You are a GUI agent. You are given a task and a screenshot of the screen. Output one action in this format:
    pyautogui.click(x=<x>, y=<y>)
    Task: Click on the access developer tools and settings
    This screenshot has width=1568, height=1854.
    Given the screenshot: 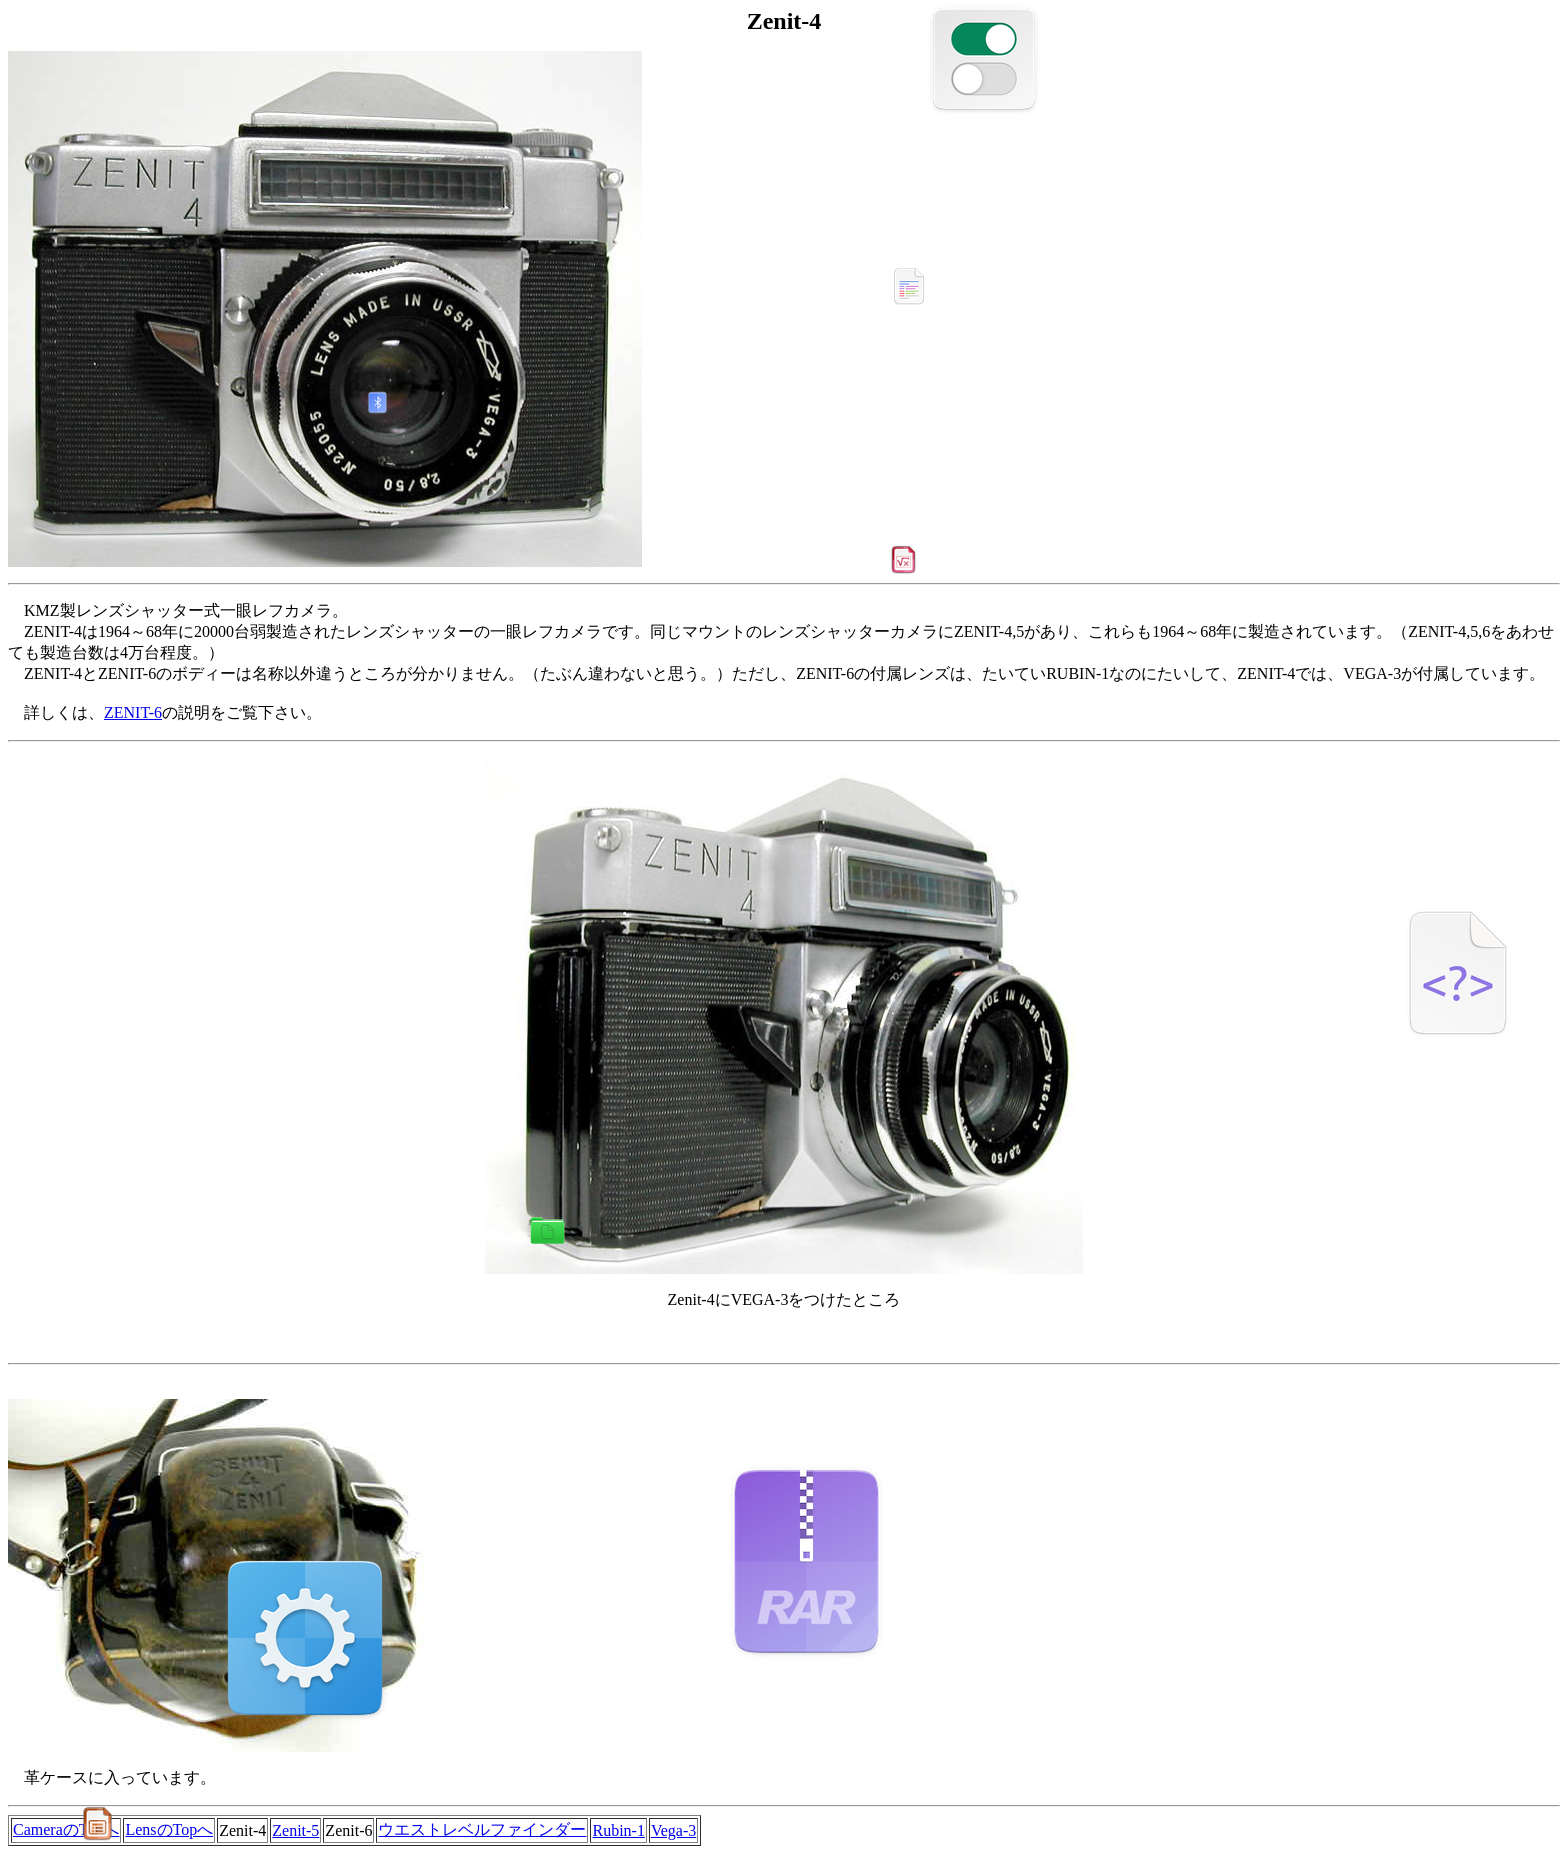 What is the action you would take?
    pyautogui.click(x=909, y=286)
    